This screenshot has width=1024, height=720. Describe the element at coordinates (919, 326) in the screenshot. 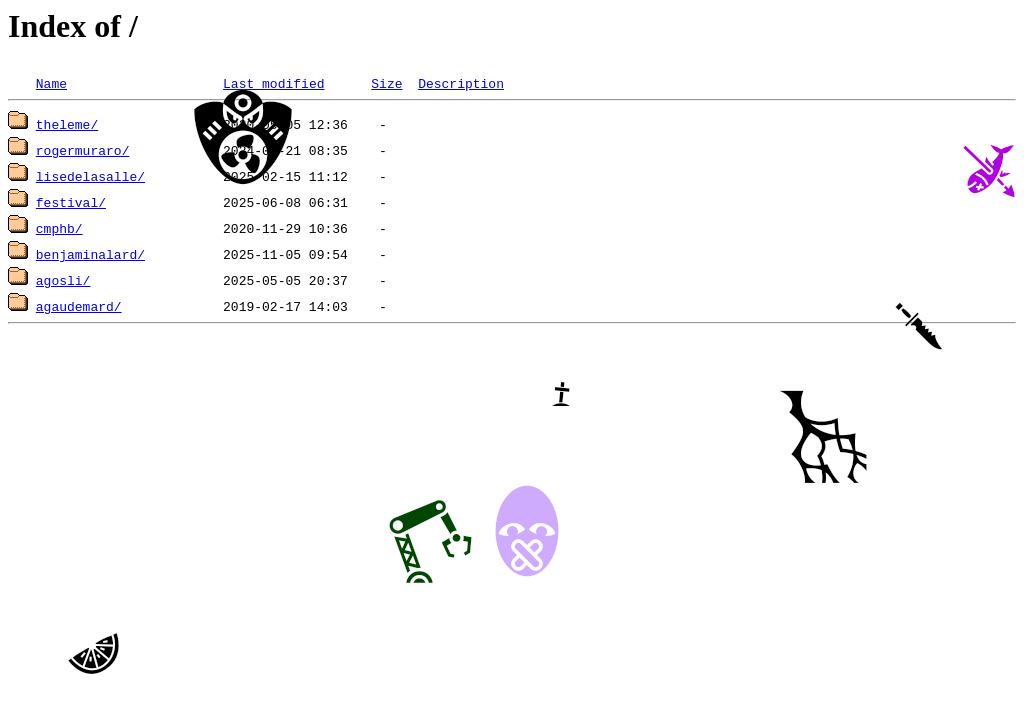

I see `equip a knife or melee weapon` at that location.